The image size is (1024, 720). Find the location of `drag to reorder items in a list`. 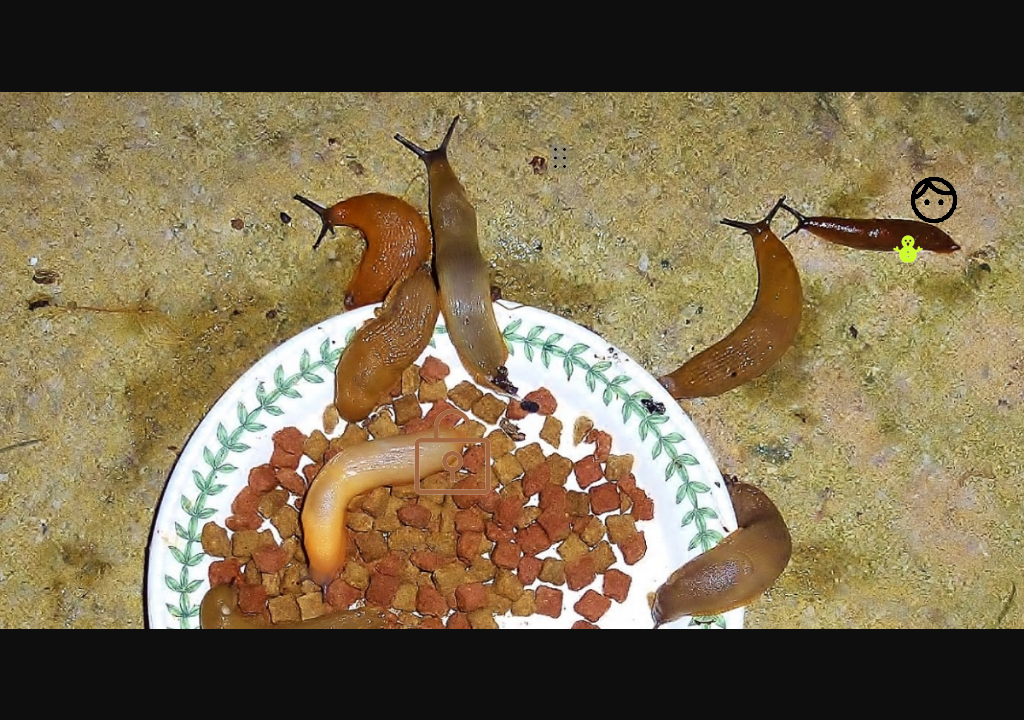

drag to reorder items in a list is located at coordinates (560, 158).